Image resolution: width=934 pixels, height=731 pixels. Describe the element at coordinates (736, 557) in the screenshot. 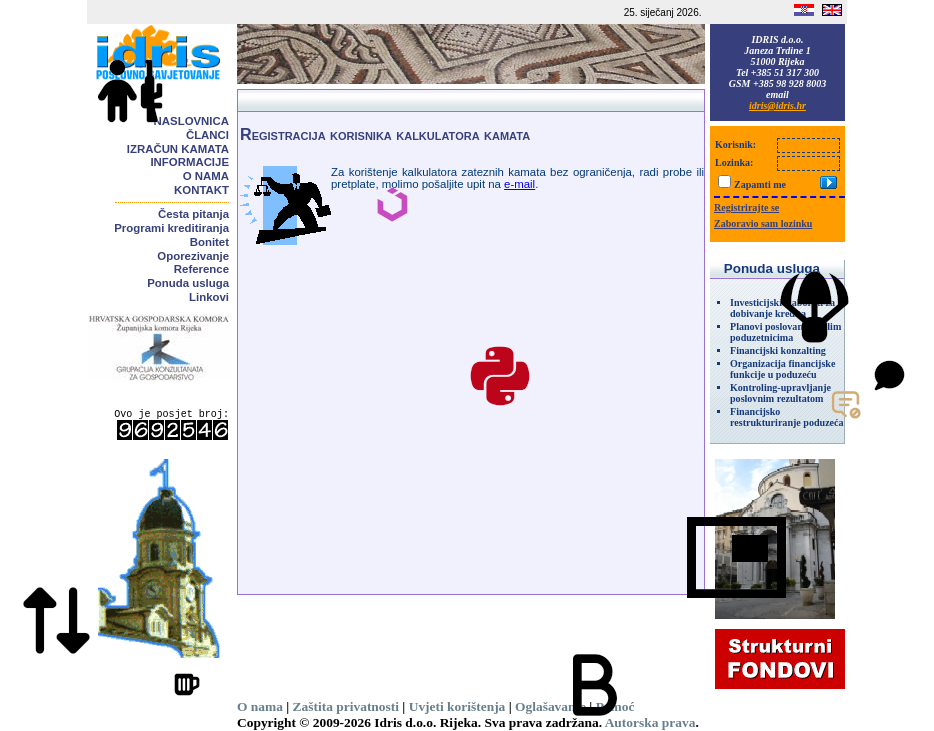

I see `enable picture-in-picture mode` at that location.